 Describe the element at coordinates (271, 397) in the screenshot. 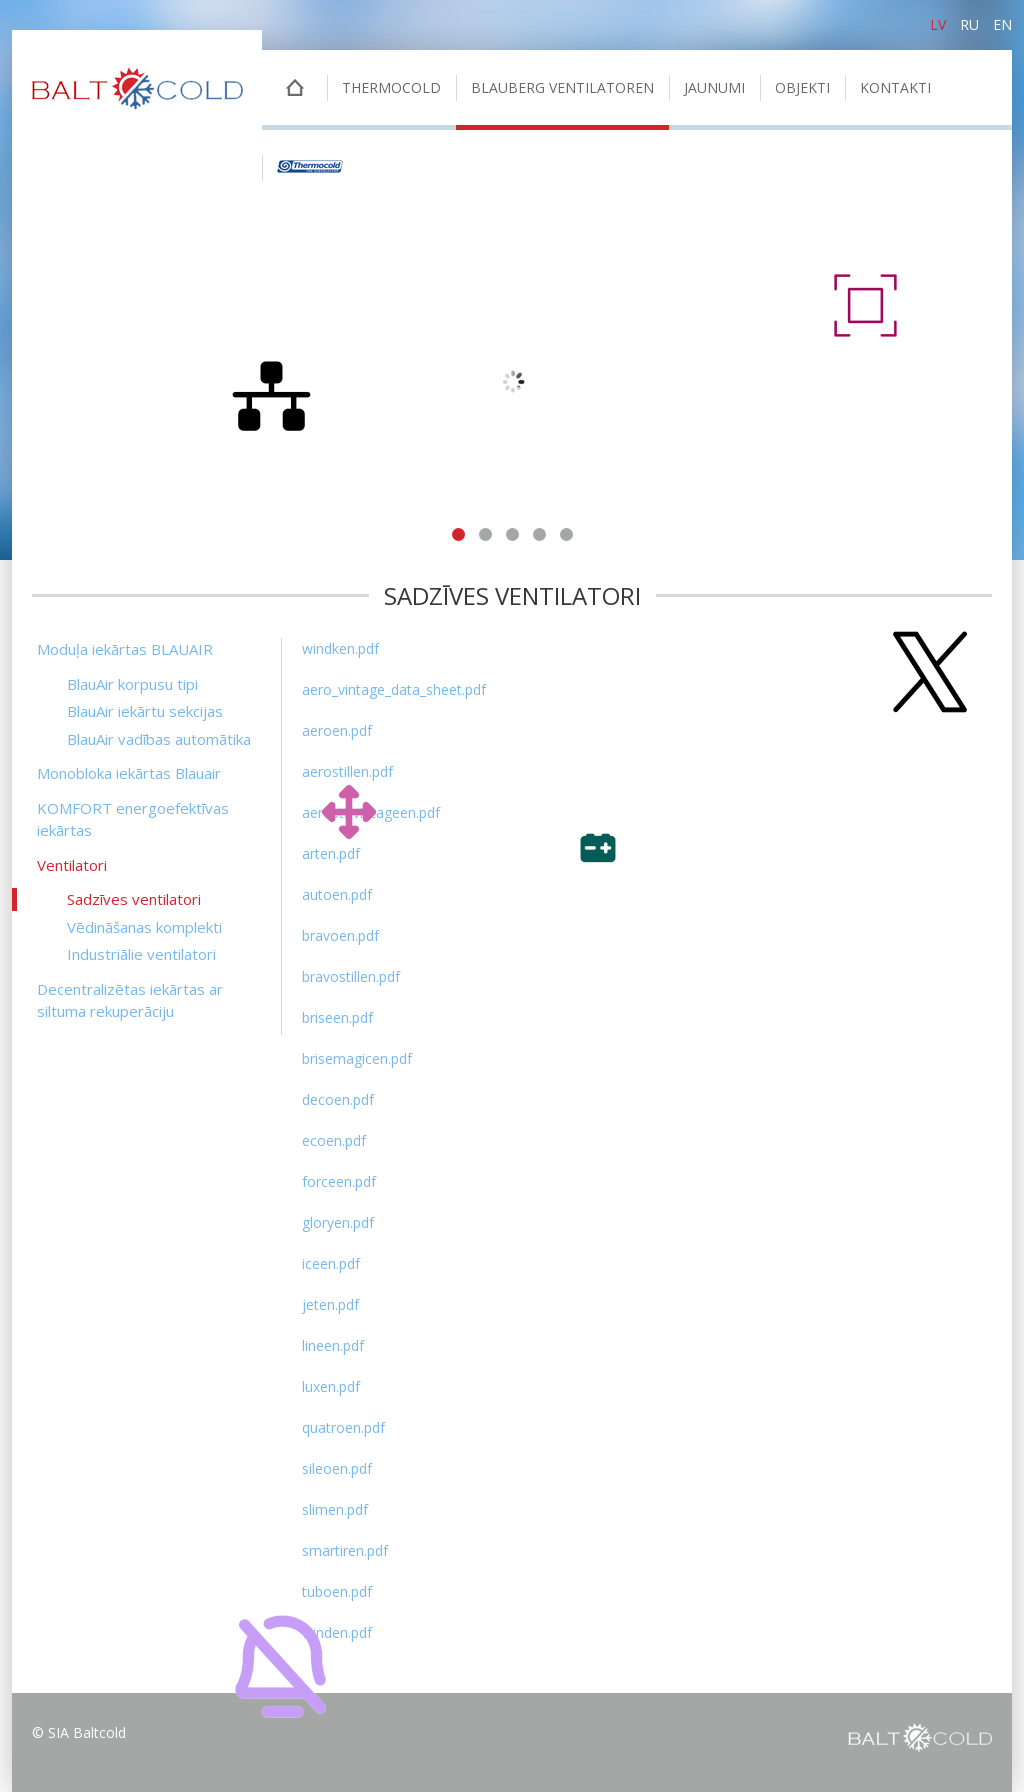

I see `view network connections` at that location.